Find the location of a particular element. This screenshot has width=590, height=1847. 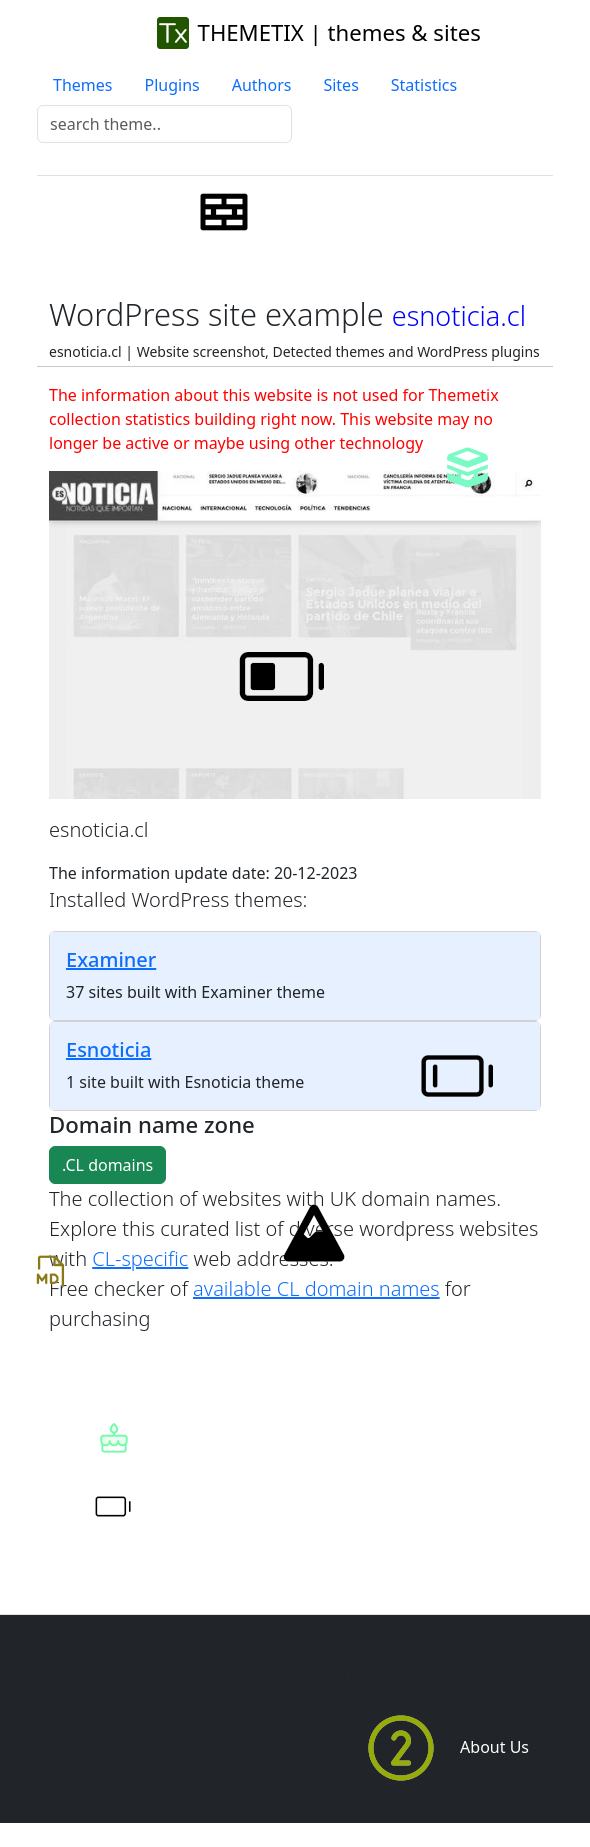

indicates step two in a multi-step process is located at coordinates (401, 1748).